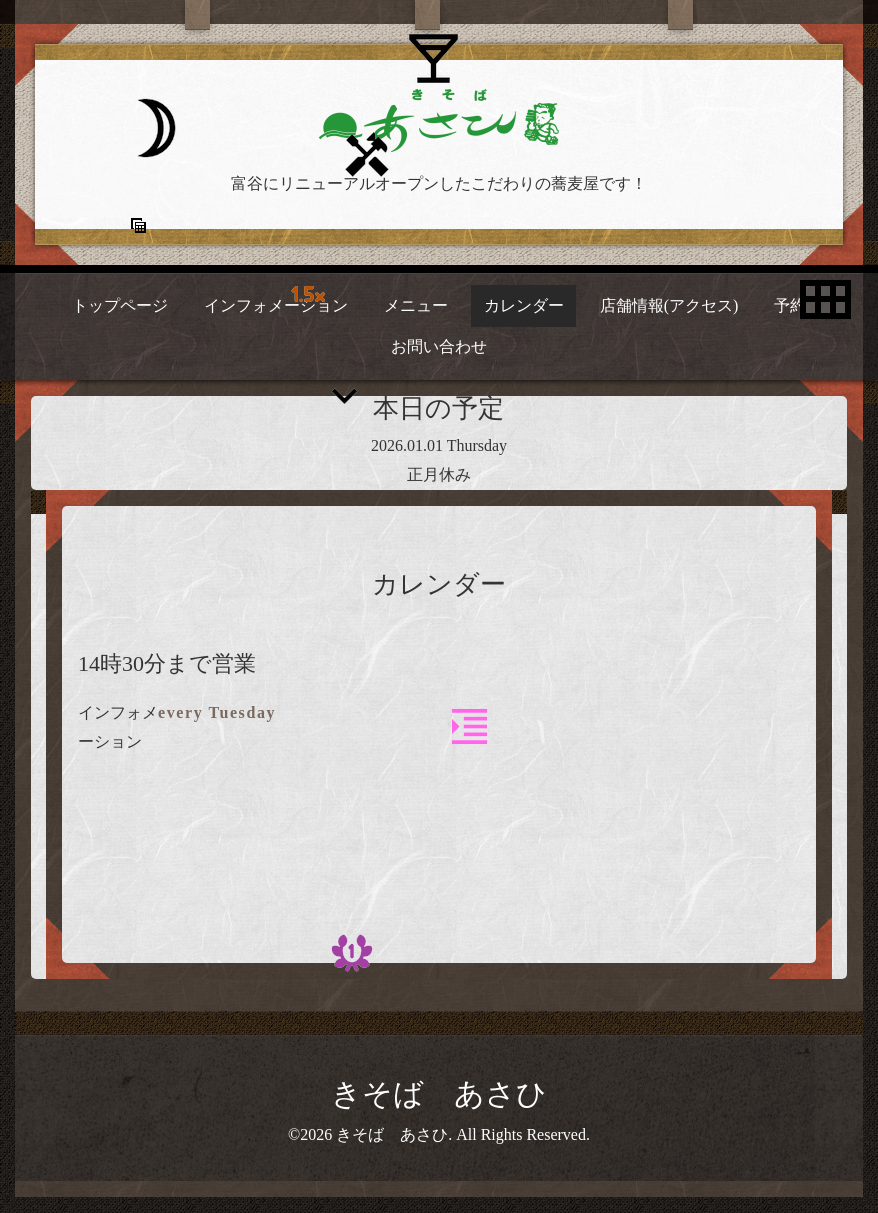  Describe the element at coordinates (352, 953) in the screenshot. I see `indicates first place or top ranking` at that location.